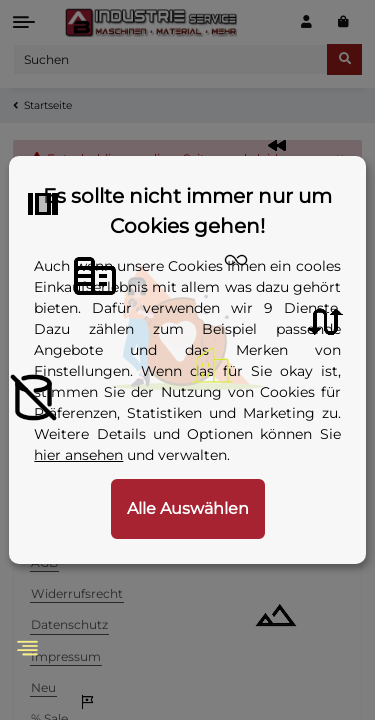 The image size is (375, 720). What do you see at coordinates (42, 205) in the screenshot?
I see `switch to array or column view layout` at bounding box center [42, 205].